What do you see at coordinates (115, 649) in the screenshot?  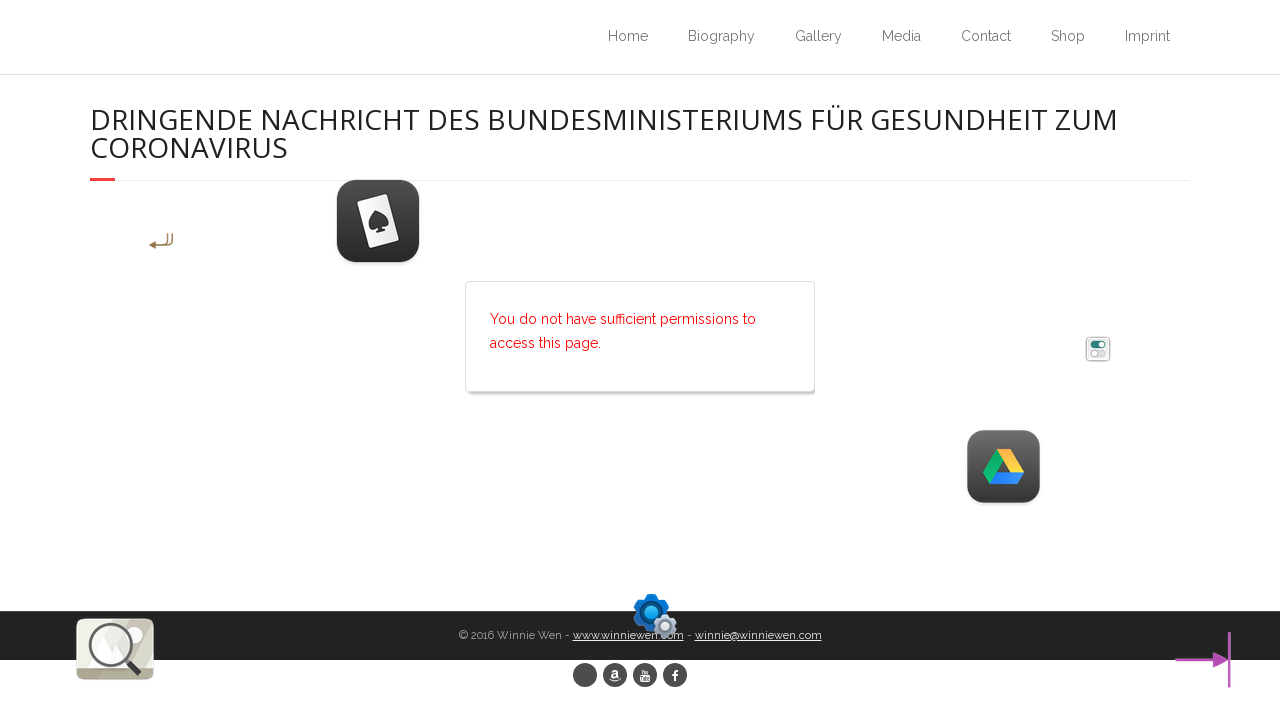 I see `open the photo viewer application` at bounding box center [115, 649].